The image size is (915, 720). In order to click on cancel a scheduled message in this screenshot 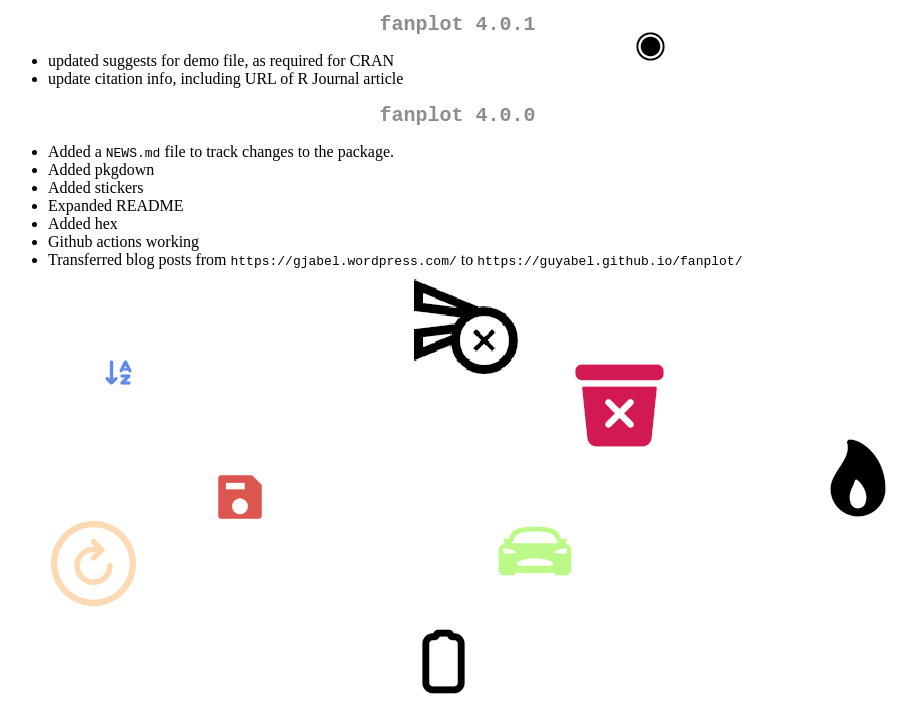, I will do `click(464, 320)`.